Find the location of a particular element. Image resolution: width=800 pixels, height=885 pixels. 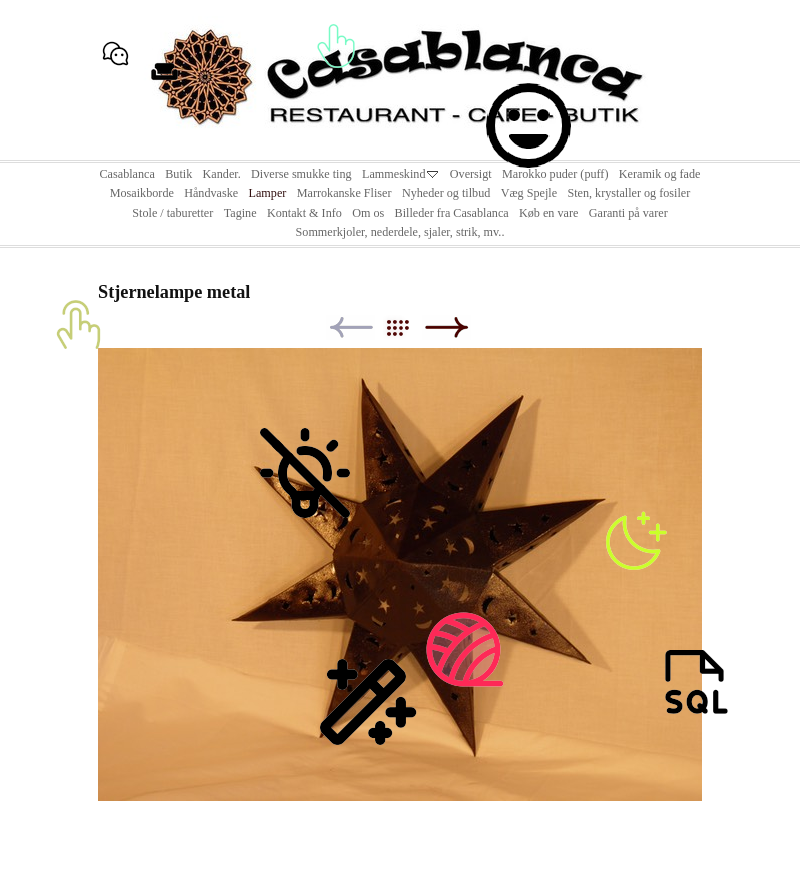

disable light mode or brightness is located at coordinates (305, 473).